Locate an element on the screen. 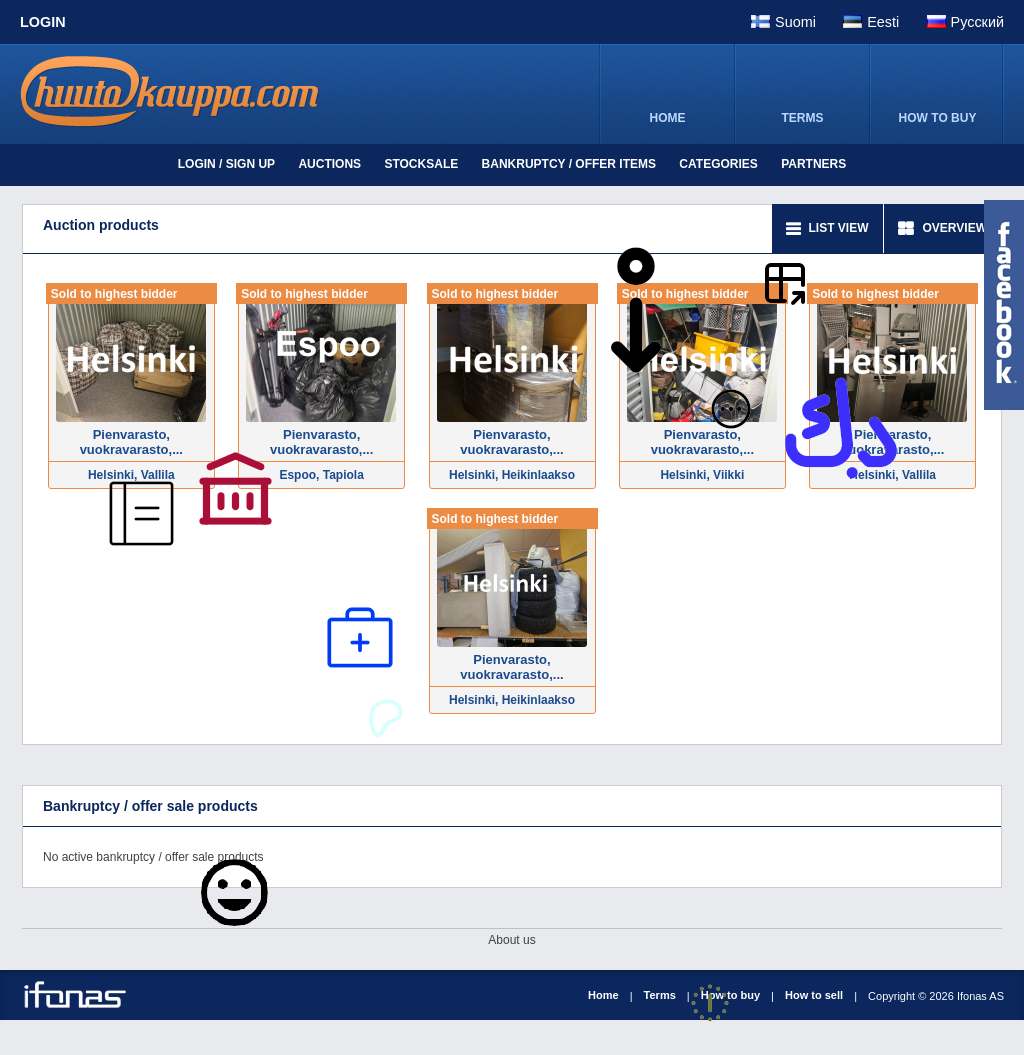 This screenshot has height=1055, width=1024. visit creator's patreon page is located at coordinates (384, 717).